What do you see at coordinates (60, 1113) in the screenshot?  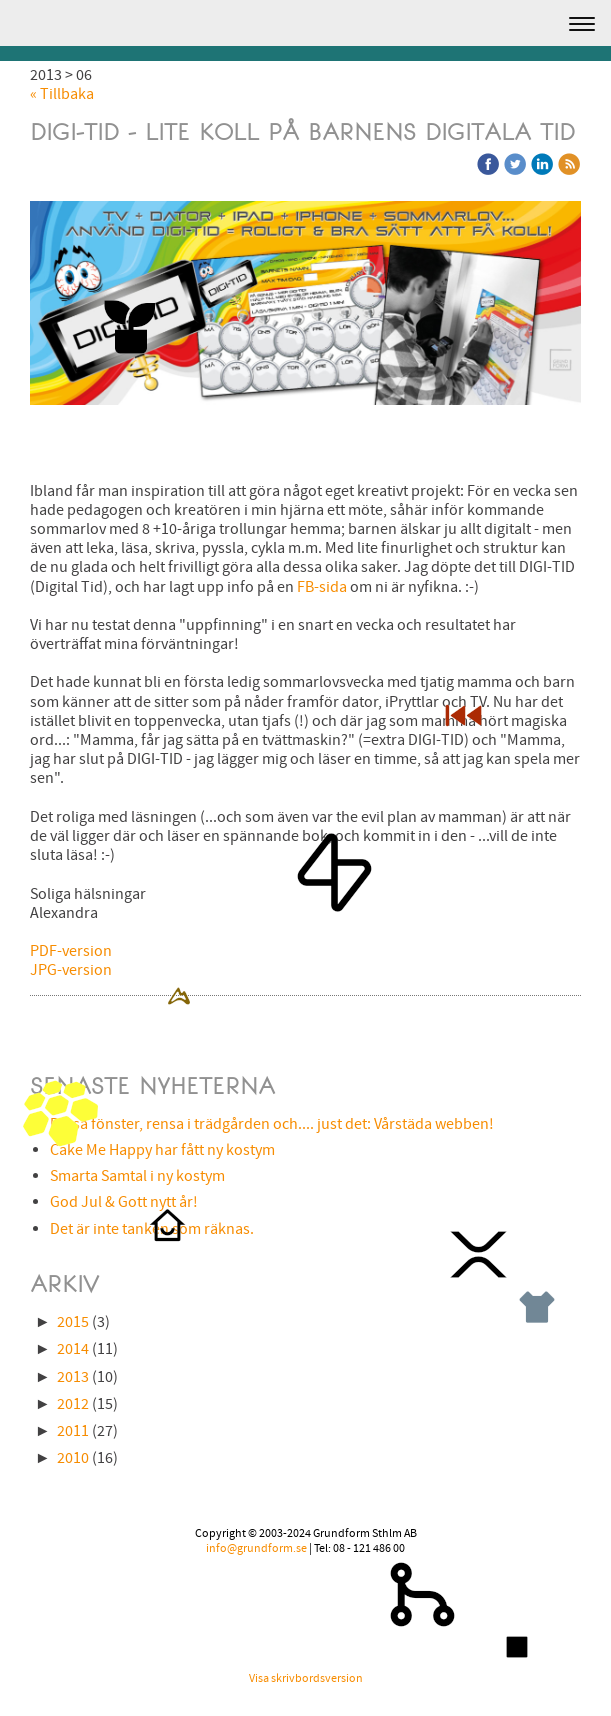 I see `H3 geospatial indexing system logo` at bounding box center [60, 1113].